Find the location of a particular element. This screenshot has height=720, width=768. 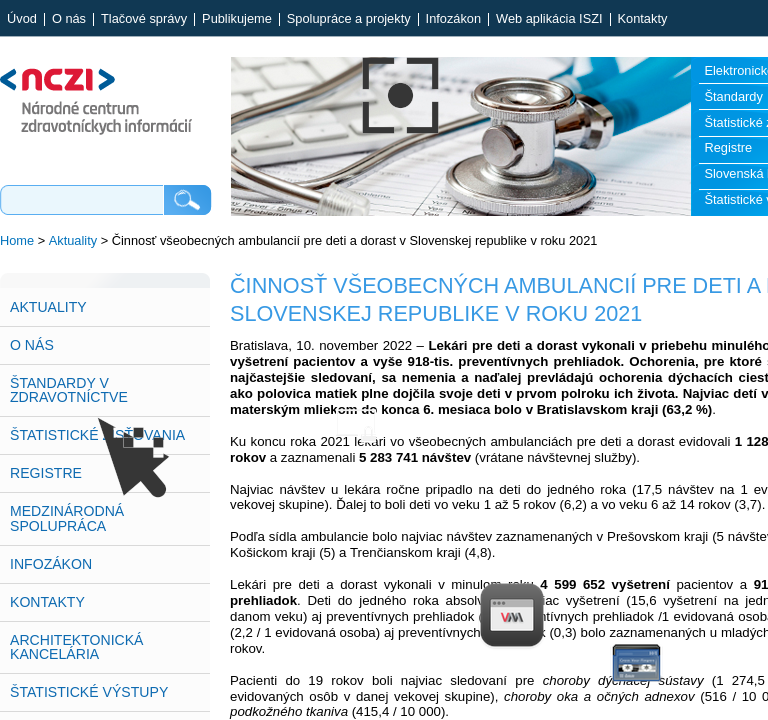

indicates tape or cassette media storage is located at coordinates (636, 664).